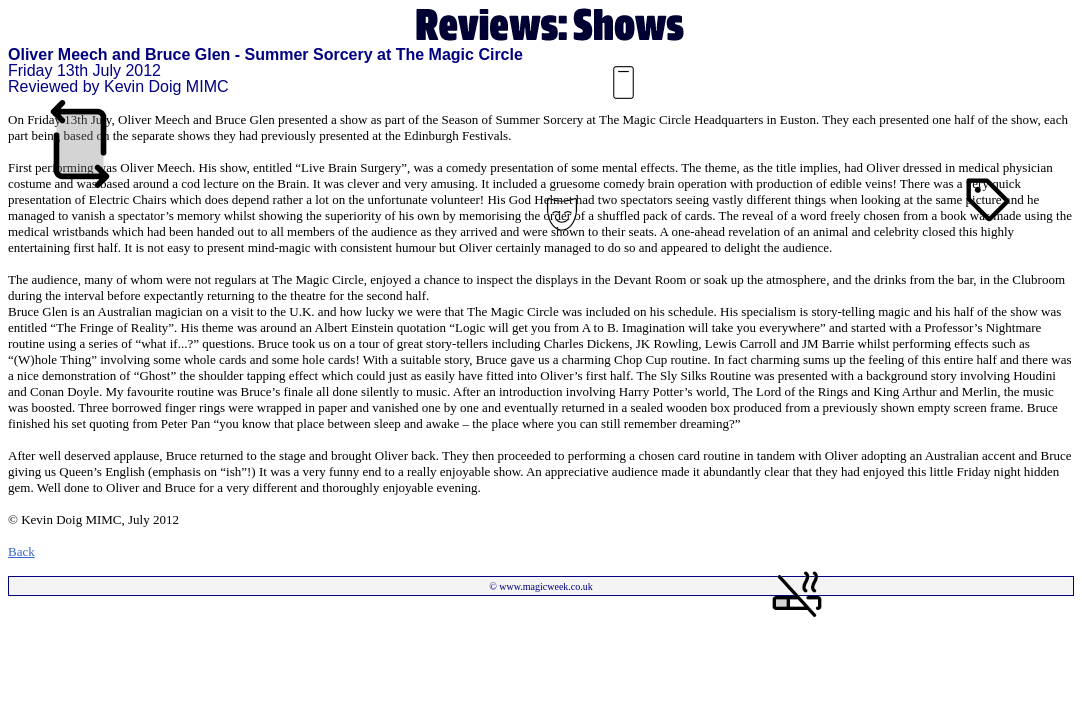  I want to click on access device speaker settings, so click(623, 82).